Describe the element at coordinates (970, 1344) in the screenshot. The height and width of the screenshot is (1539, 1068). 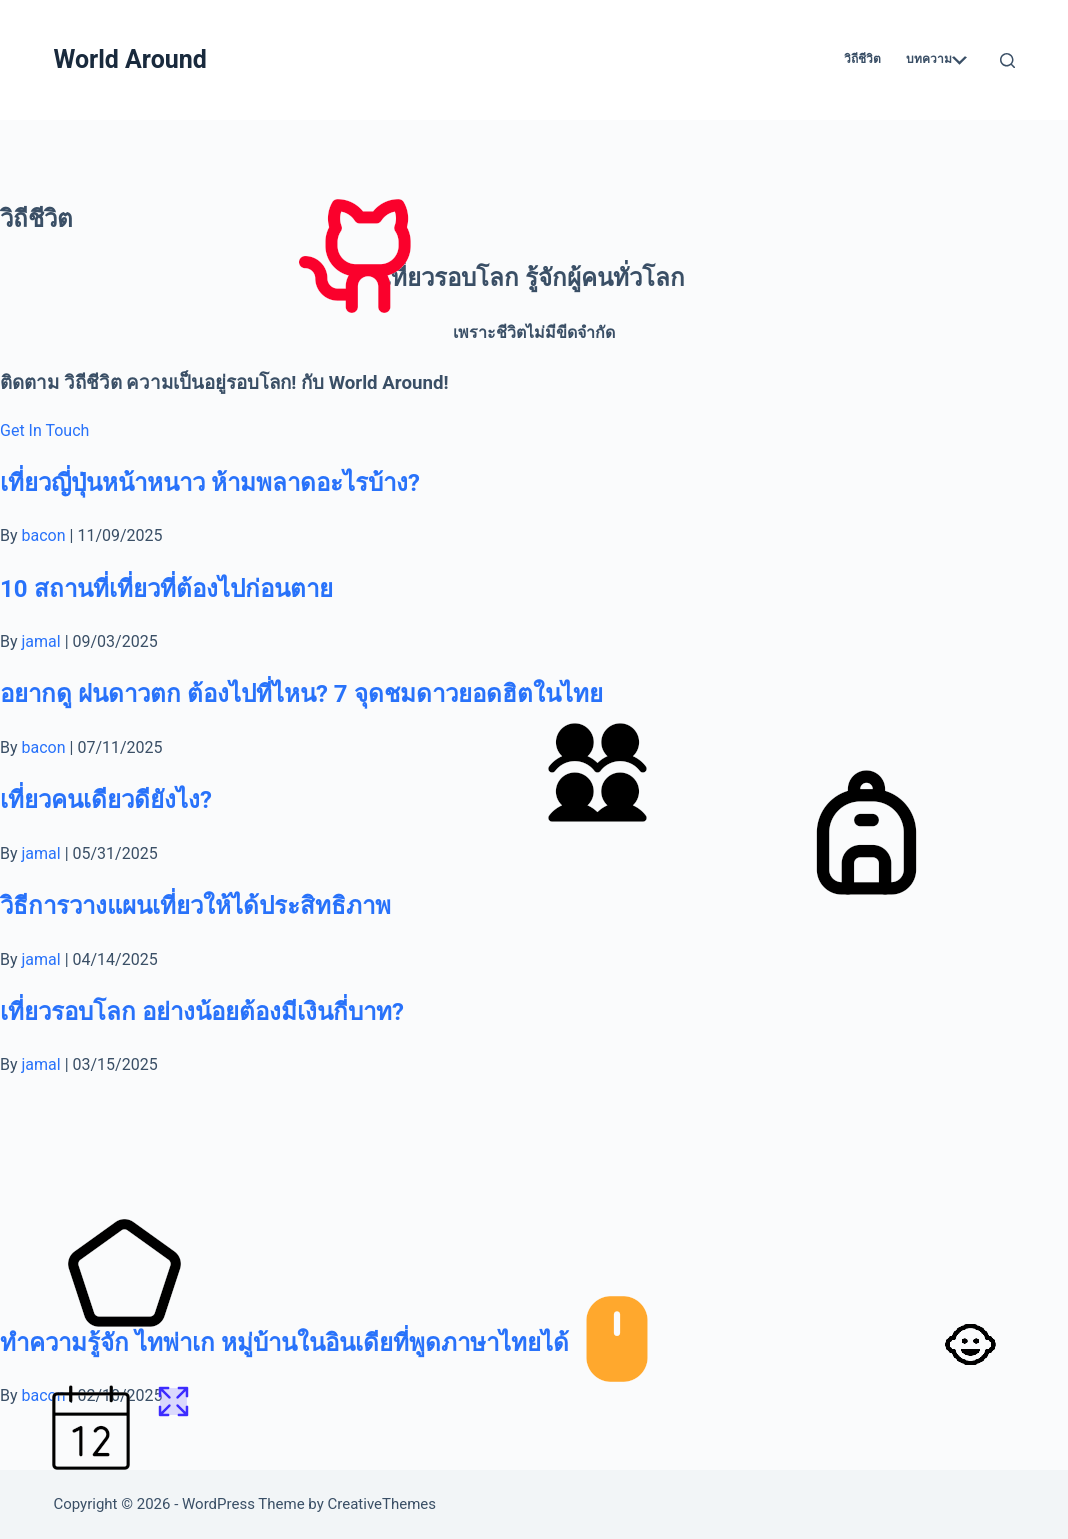
I see `access child-friendly or family mode` at that location.